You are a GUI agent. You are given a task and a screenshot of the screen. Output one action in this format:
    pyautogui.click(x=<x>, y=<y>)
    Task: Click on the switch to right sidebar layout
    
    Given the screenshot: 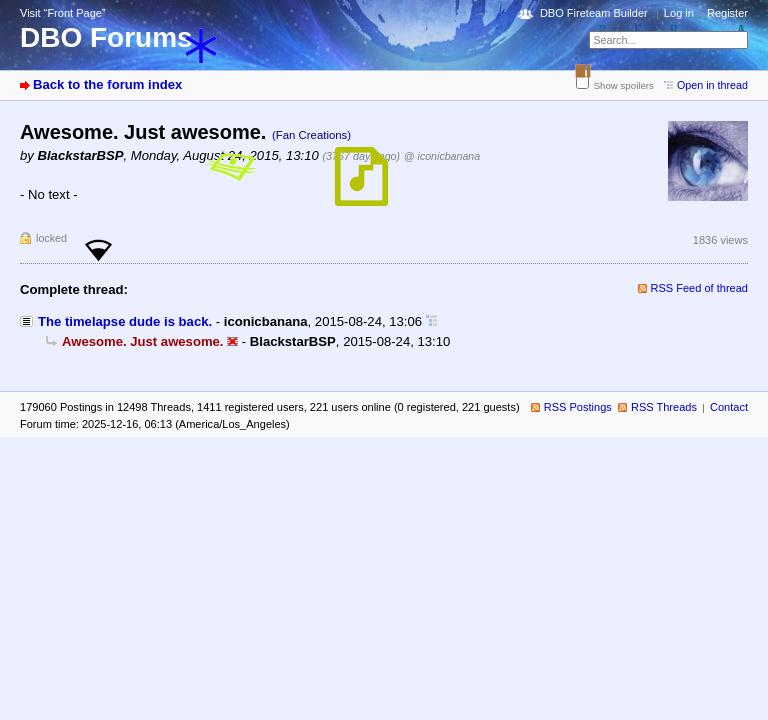 What is the action you would take?
    pyautogui.click(x=583, y=71)
    